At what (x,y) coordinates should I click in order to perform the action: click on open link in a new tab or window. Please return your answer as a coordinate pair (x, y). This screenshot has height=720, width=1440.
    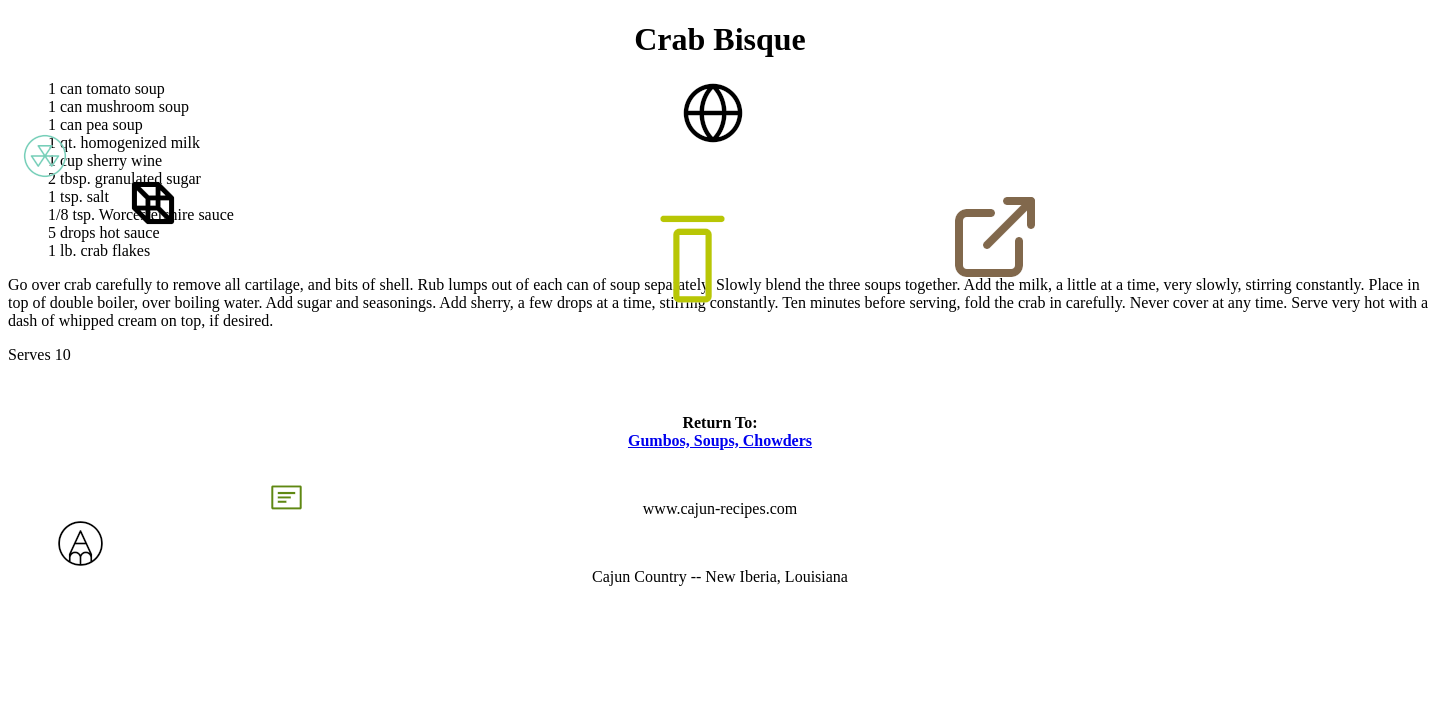
    Looking at the image, I should click on (995, 237).